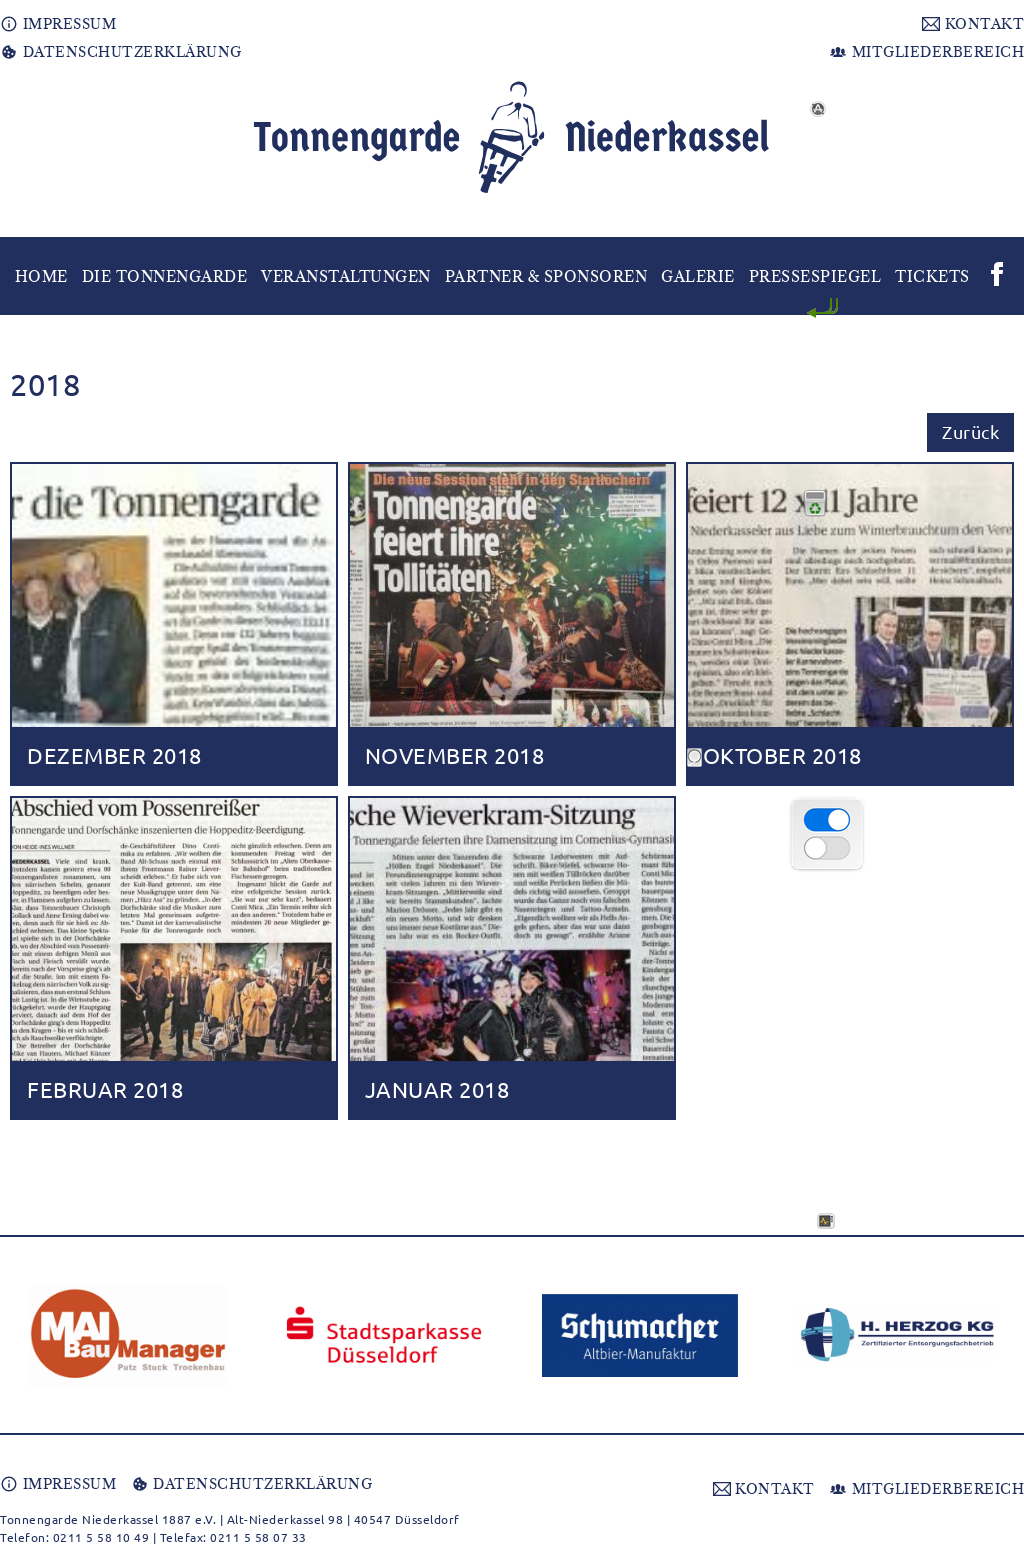 This screenshot has height=1565, width=1024. What do you see at coordinates (694, 757) in the screenshot?
I see `open disk utility application` at bounding box center [694, 757].